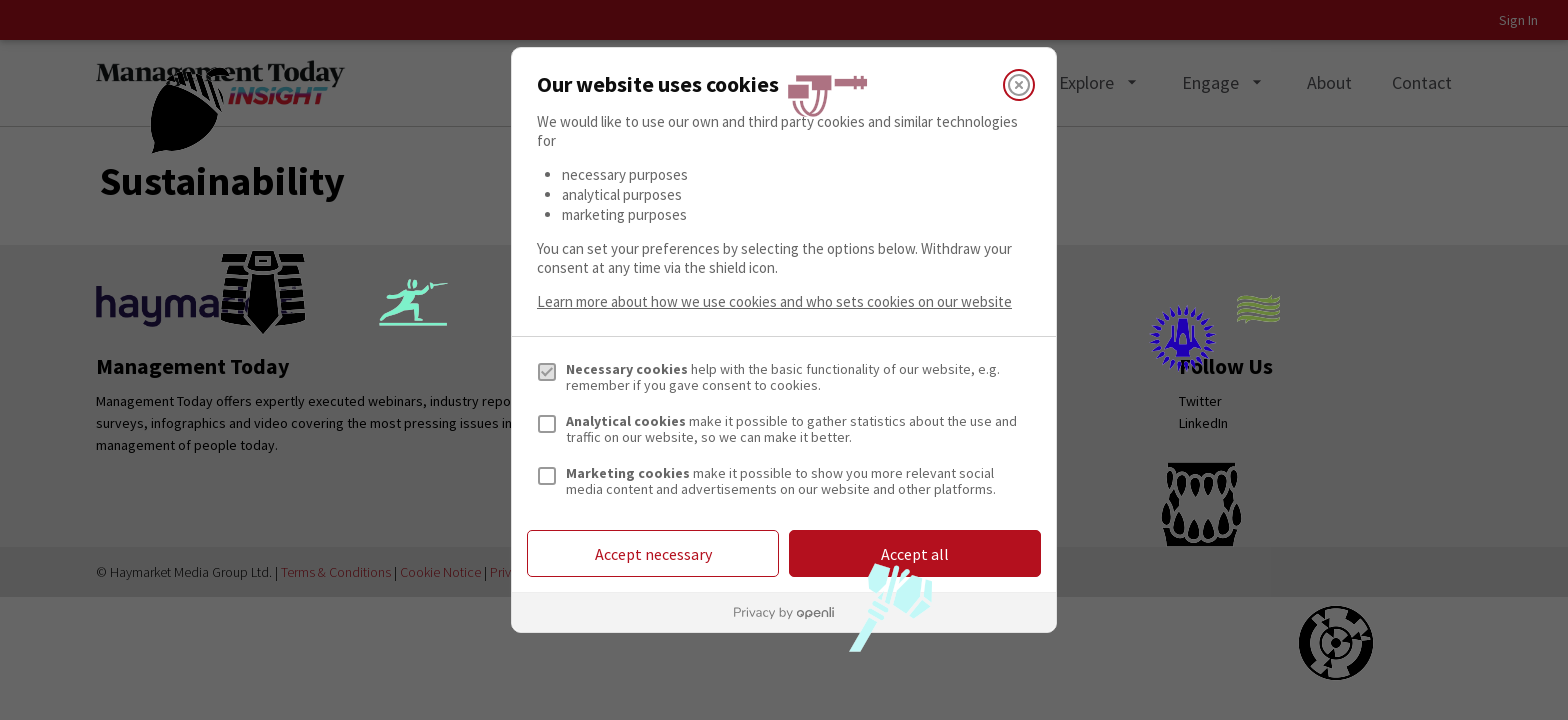 This screenshot has height=720, width=1568. I want to click on nature or forest-themed game category, so click(189, 111).